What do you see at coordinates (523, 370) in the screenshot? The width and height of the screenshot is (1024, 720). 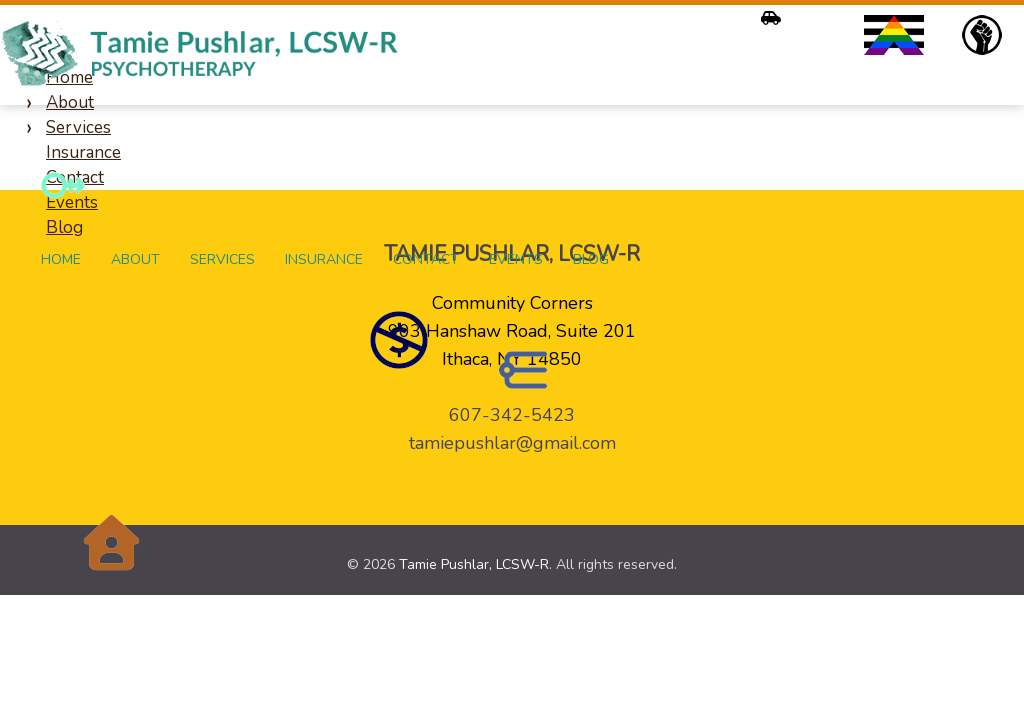 I see `adjust text alignment settings` at bounding box center [523, 370].